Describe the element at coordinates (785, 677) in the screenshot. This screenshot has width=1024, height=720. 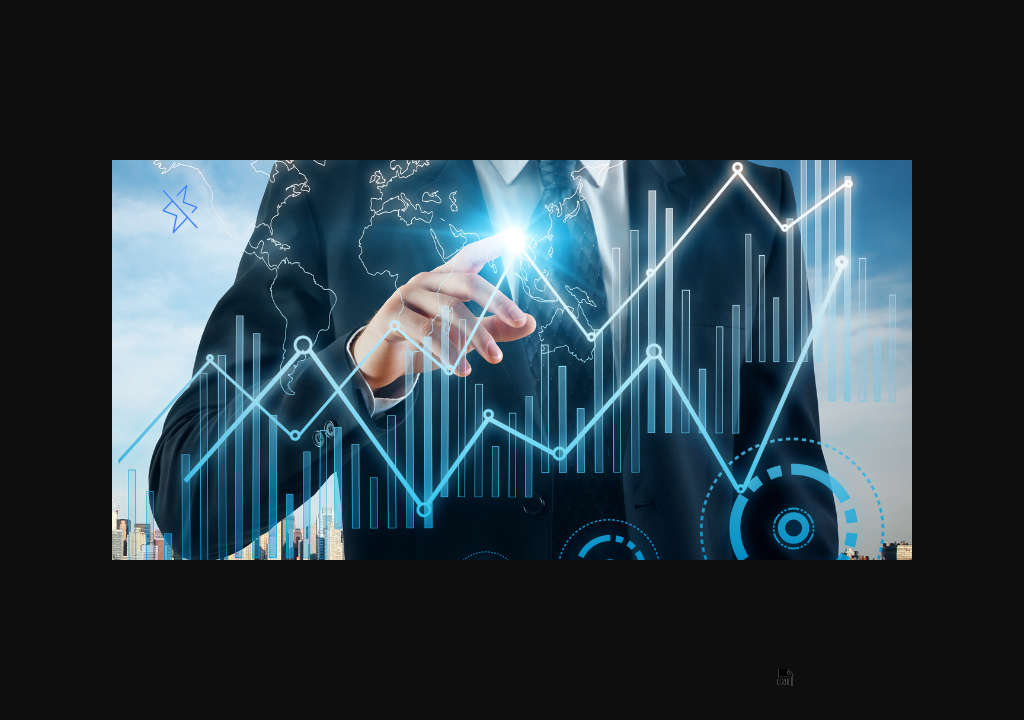
I see `view or open an INI configuration file` at that location.